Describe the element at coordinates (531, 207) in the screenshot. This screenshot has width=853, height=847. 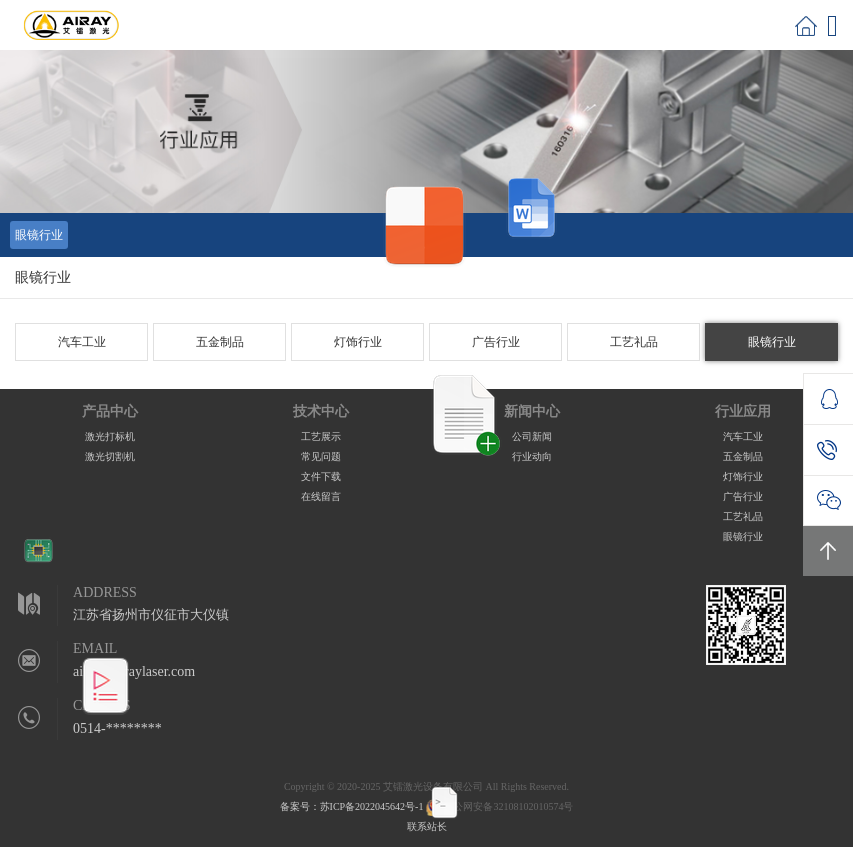
I see `microsoft word document file` at that location.